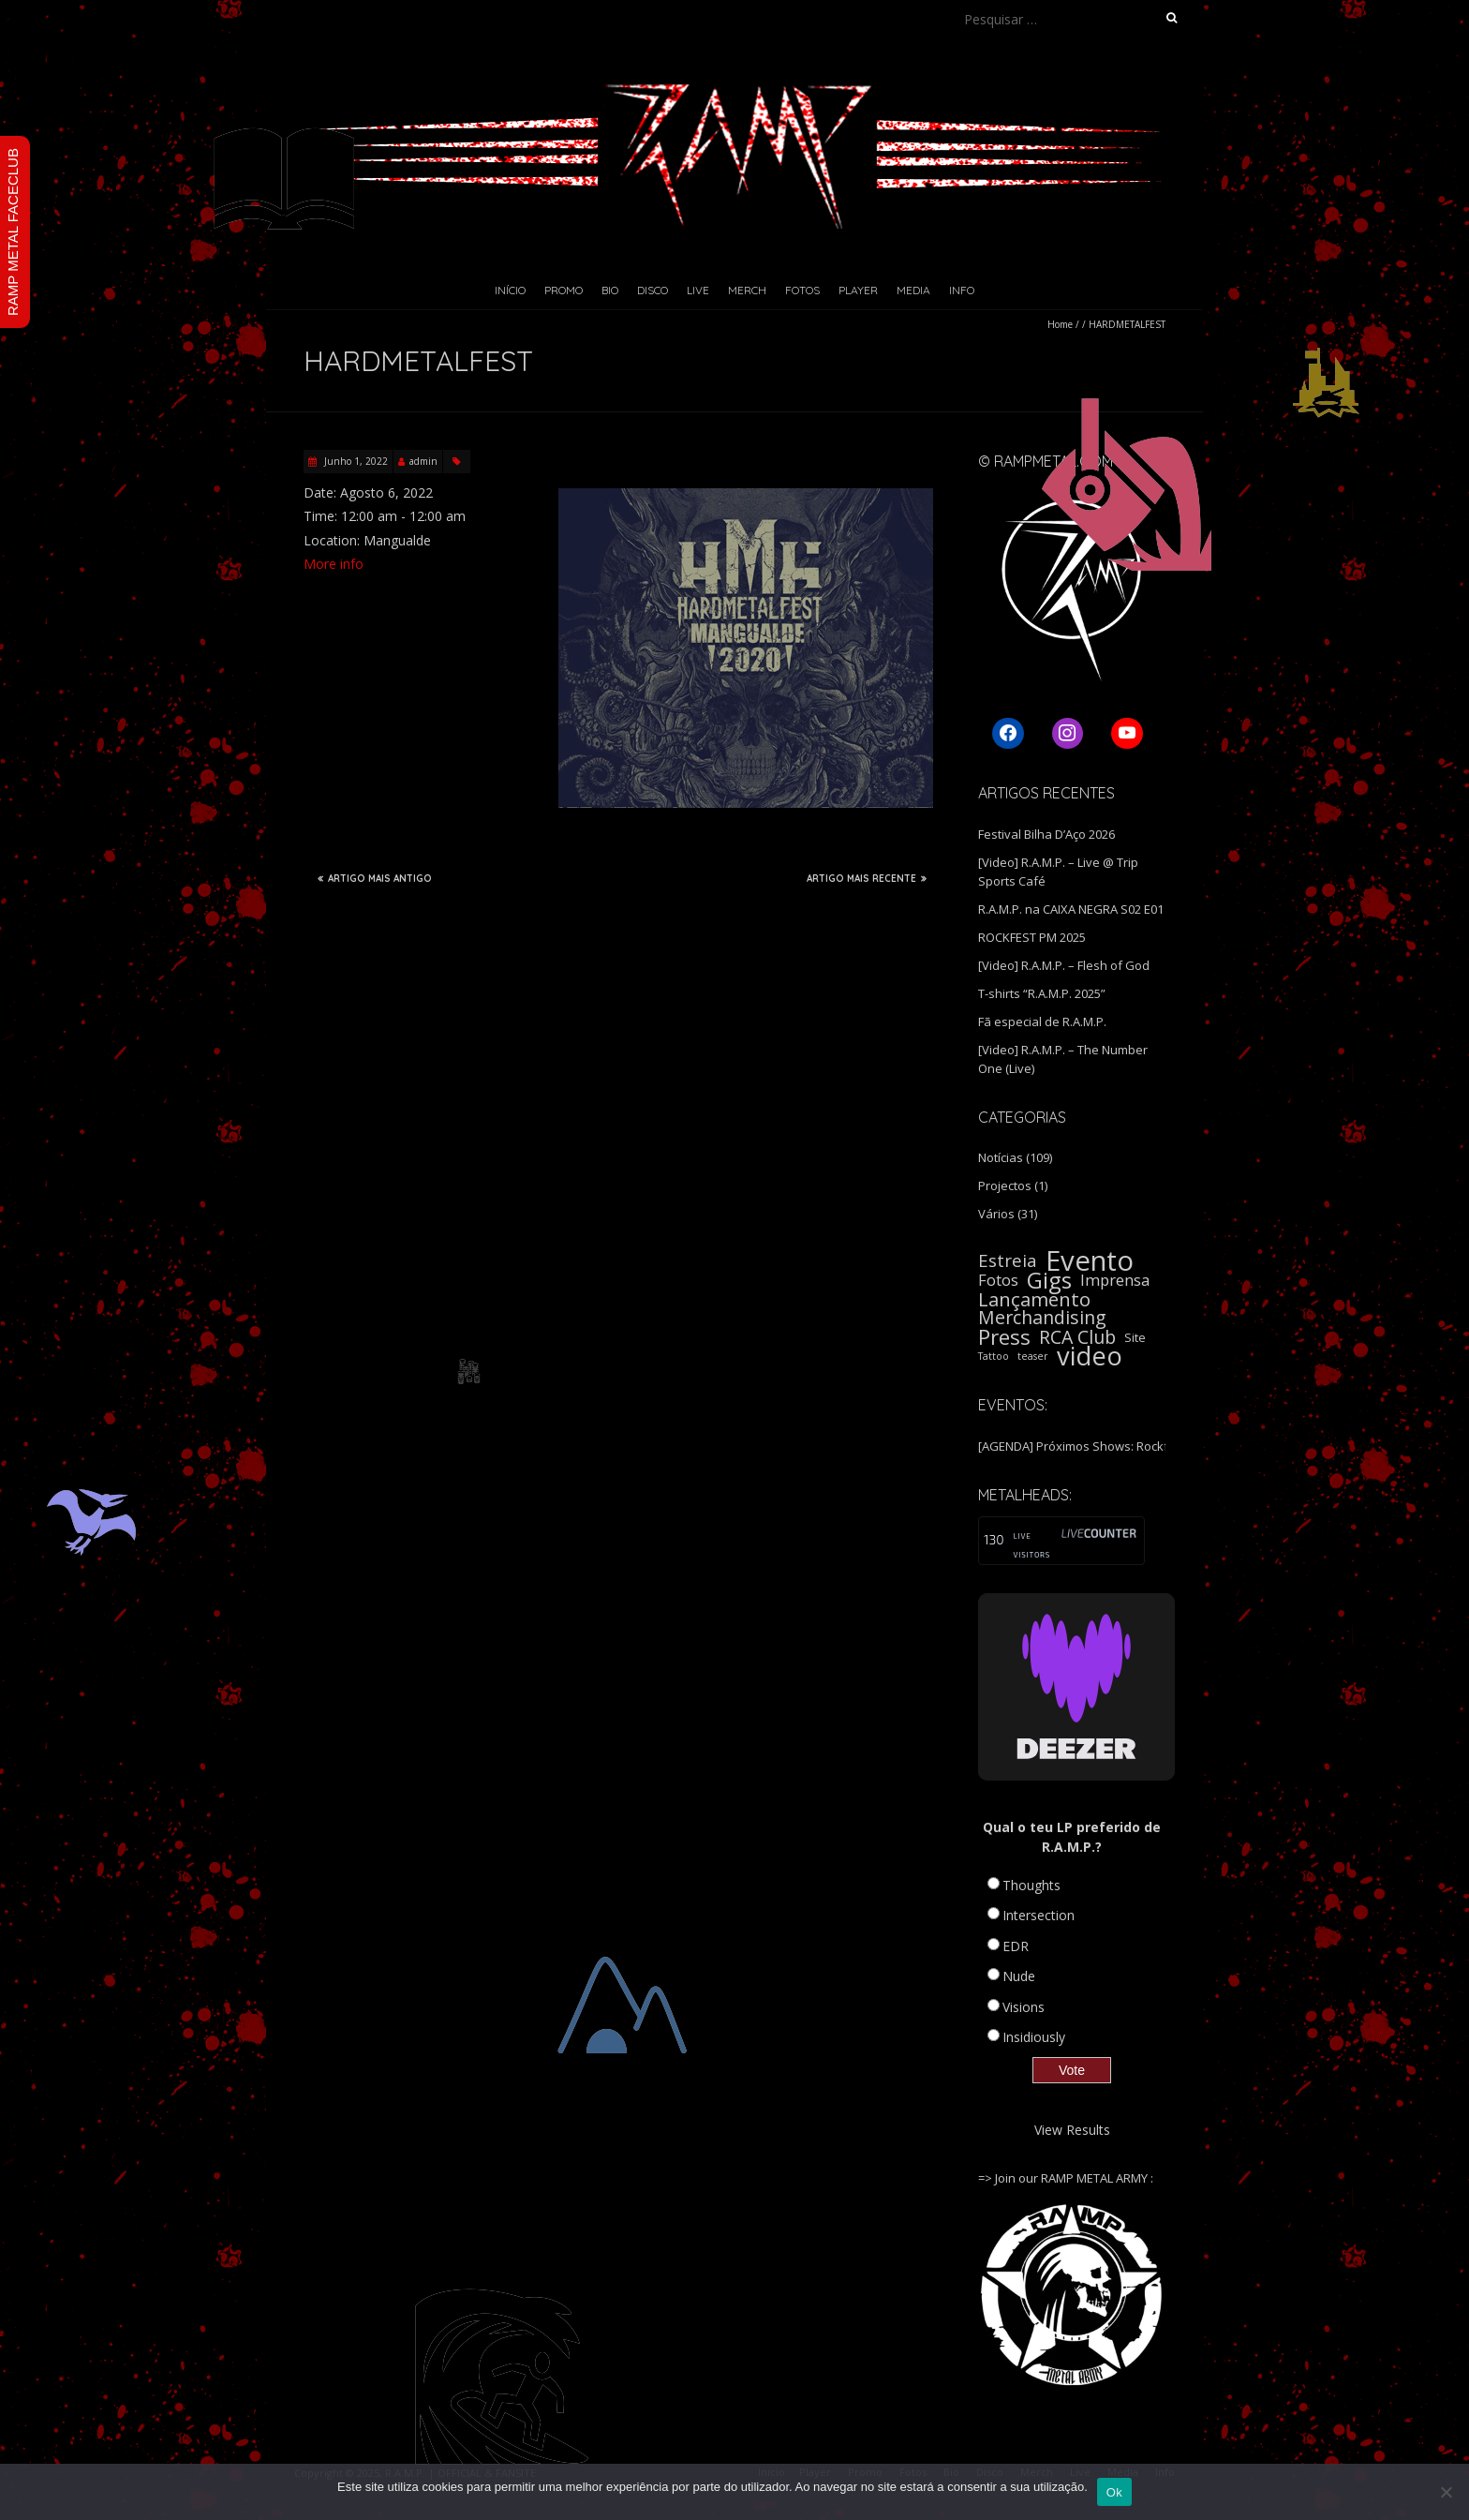 The image size is (1469, 2520). What do you see at coordinates (1326, 382) in the screenshot?
I see `capture or claim a territory` at bounding box center [1326, 382].